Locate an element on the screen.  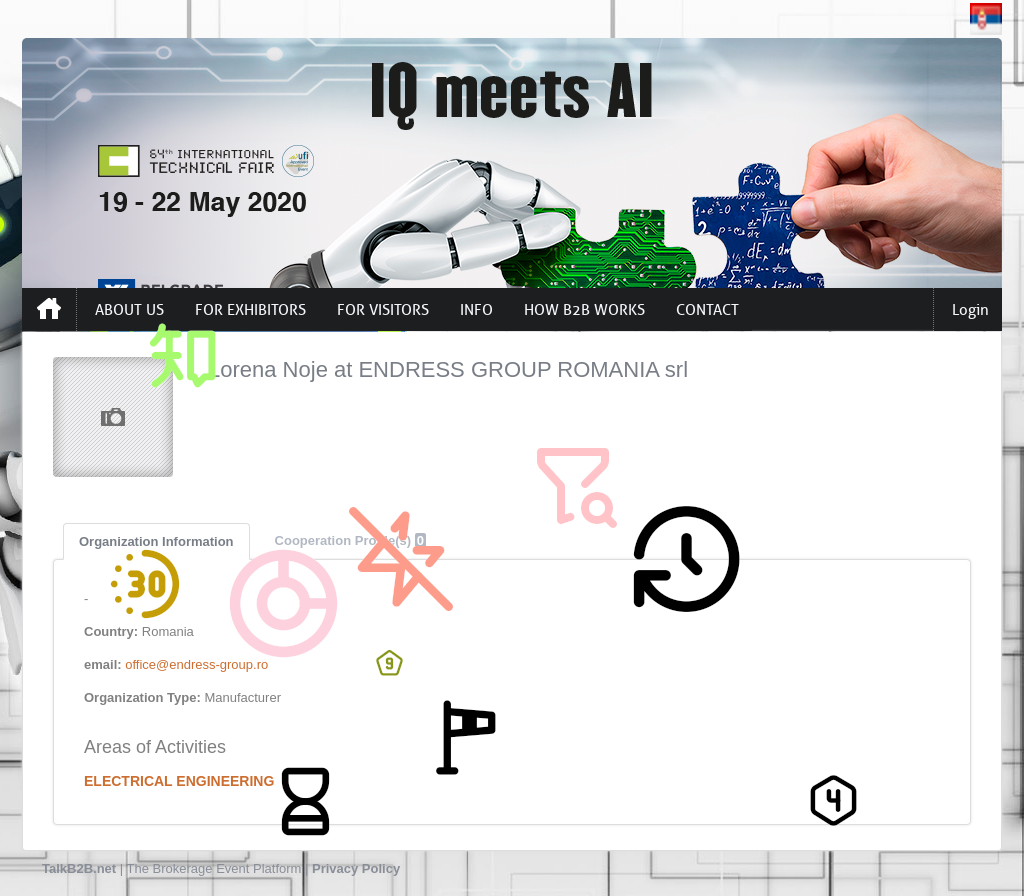
set timer for 30 seconds or minutes is located at coordinates (145, 584).